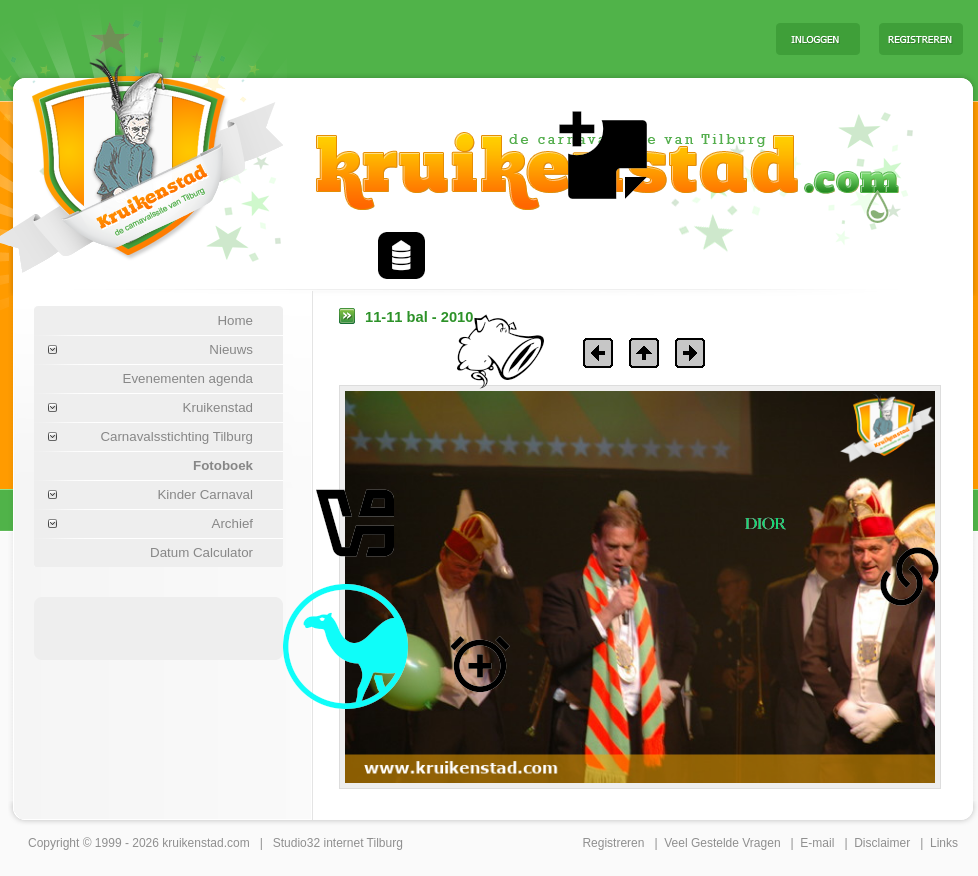  What do you see at coordinates (345, 646) in the screenshot?
I see `indicates Perl programming language` at bounding box center [345, 646].